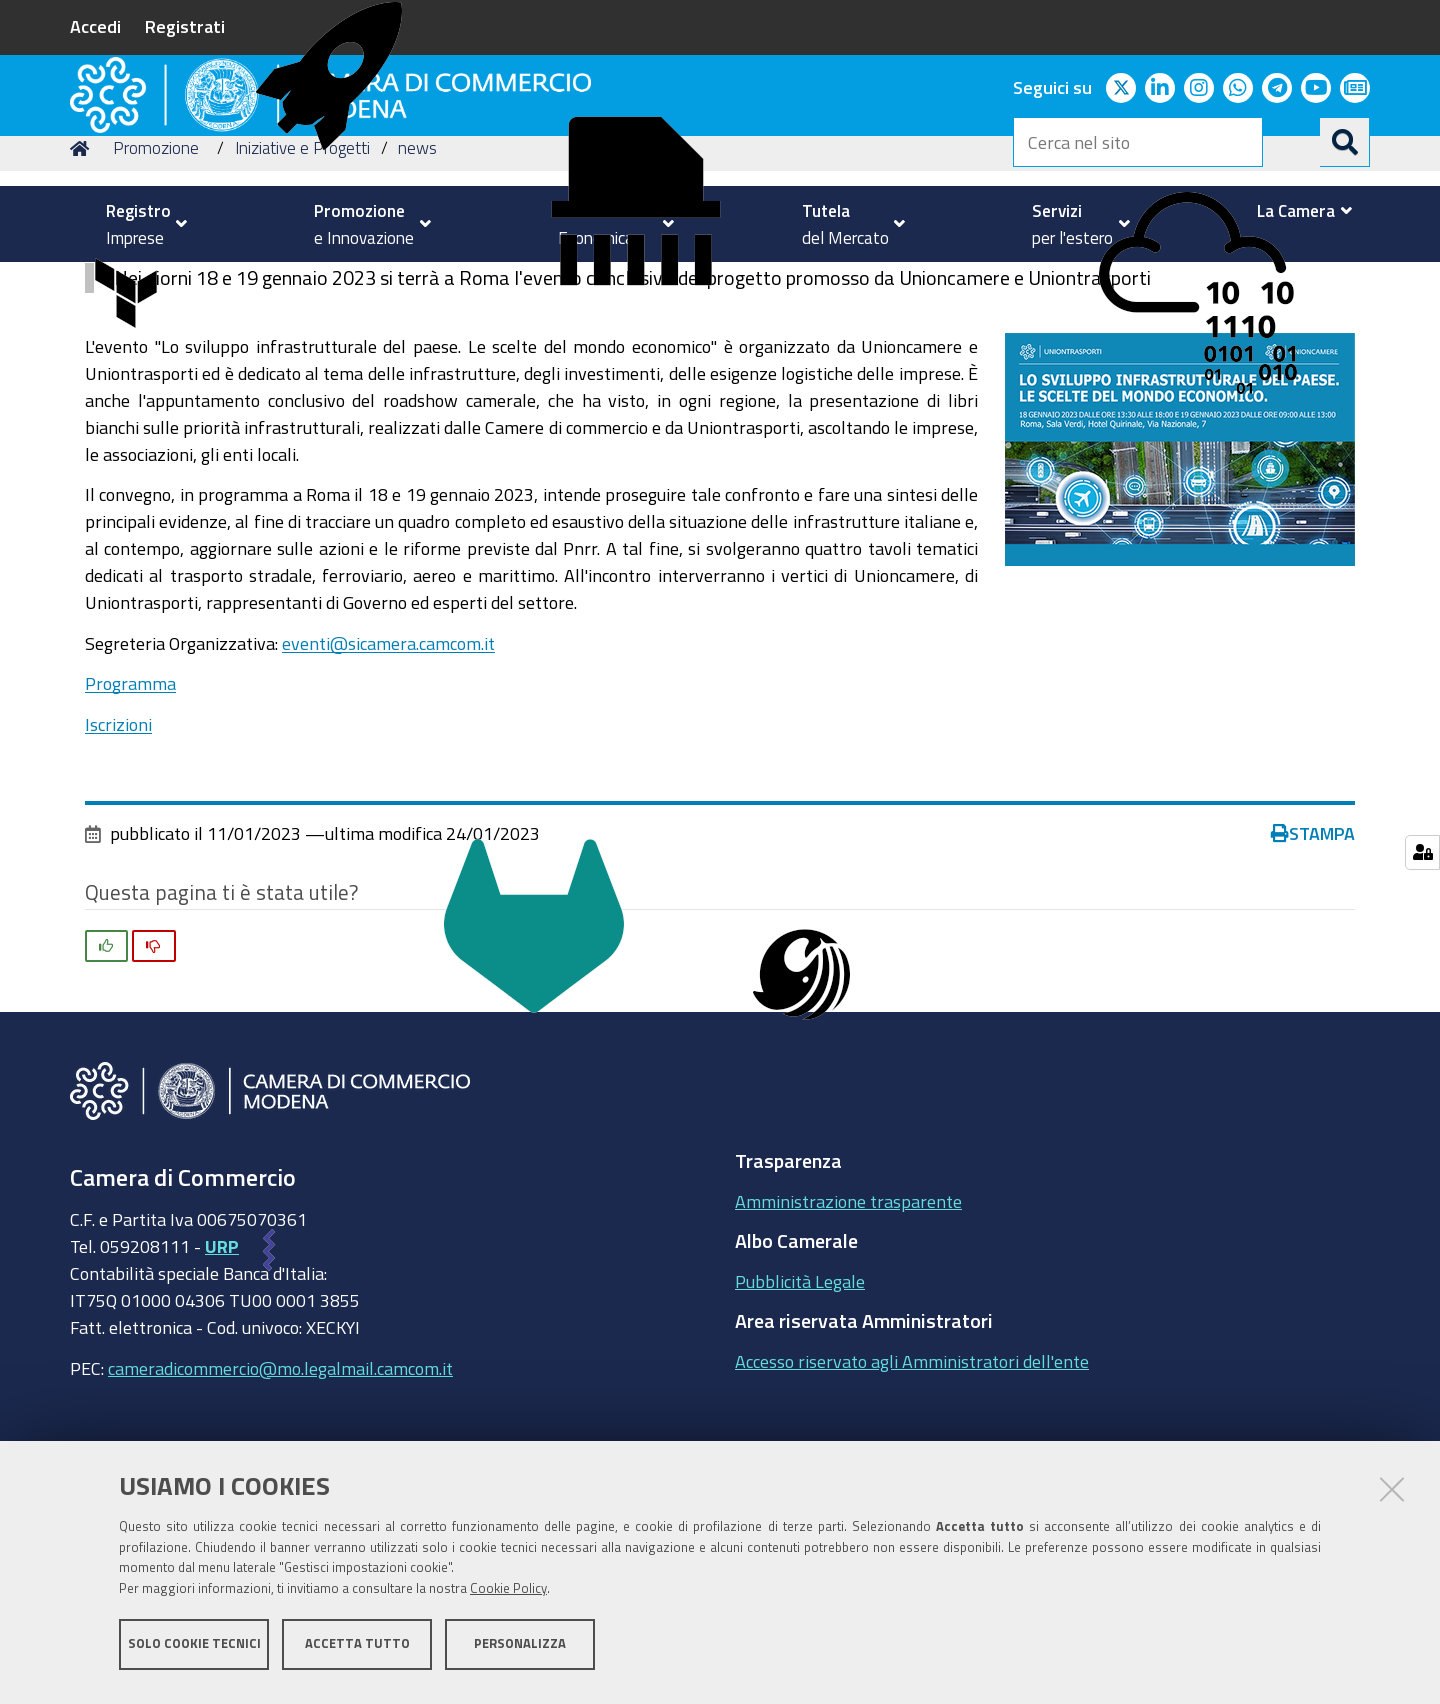 This screenshot has height=1704, width=1440. What do you see at coordinates (1198, 293) in the screenshot?
I see `visit tryhackme cybersecurity learning platform` at bounding box center [1198, 293].